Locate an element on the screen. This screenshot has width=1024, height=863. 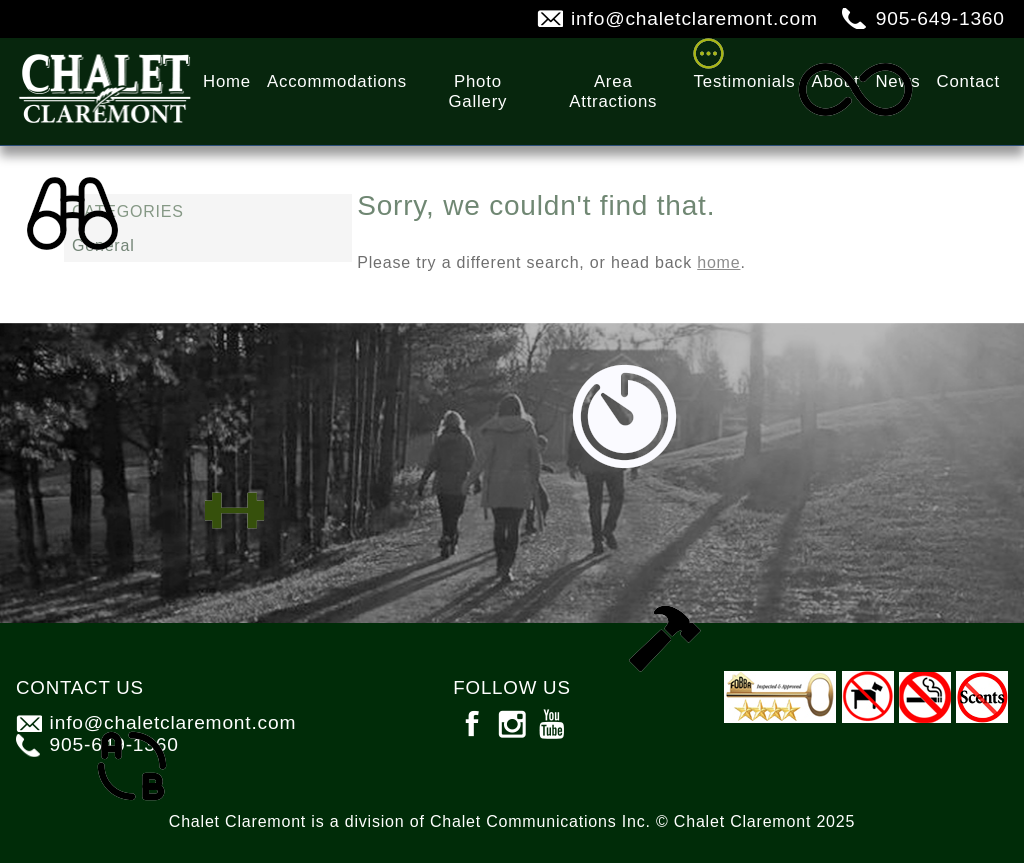
access more options or actions is located at coordinates (708, 53).